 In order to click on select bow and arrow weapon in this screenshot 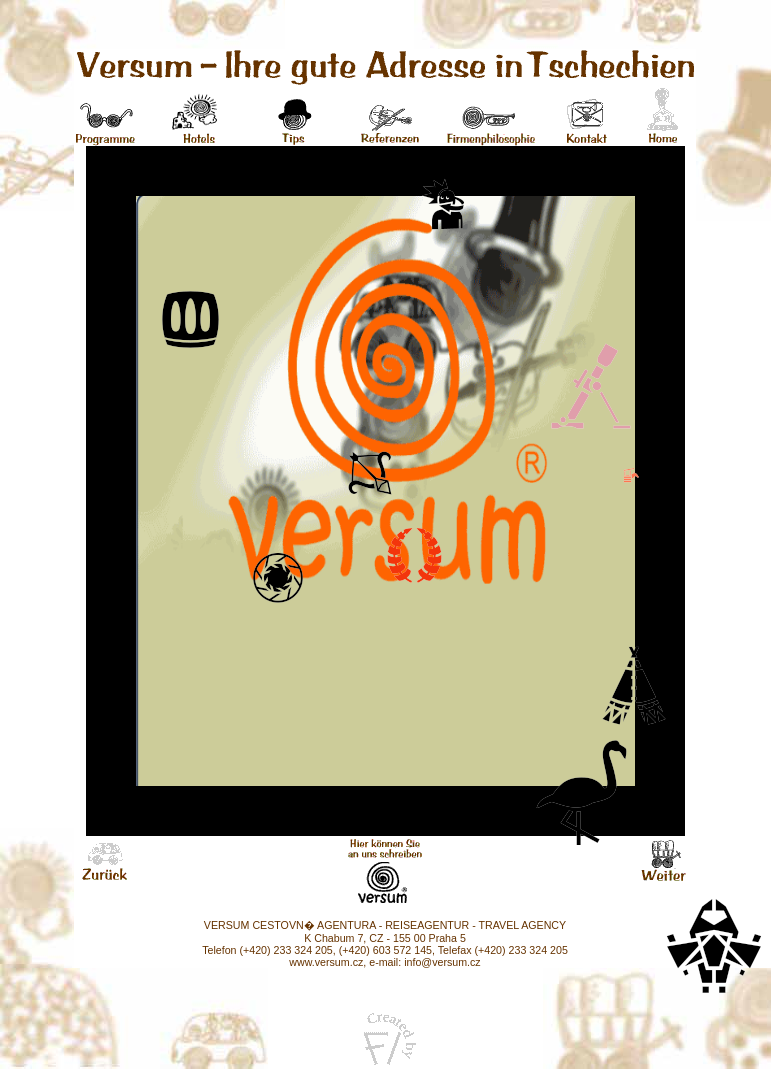, I will do `click(370, 473)`.